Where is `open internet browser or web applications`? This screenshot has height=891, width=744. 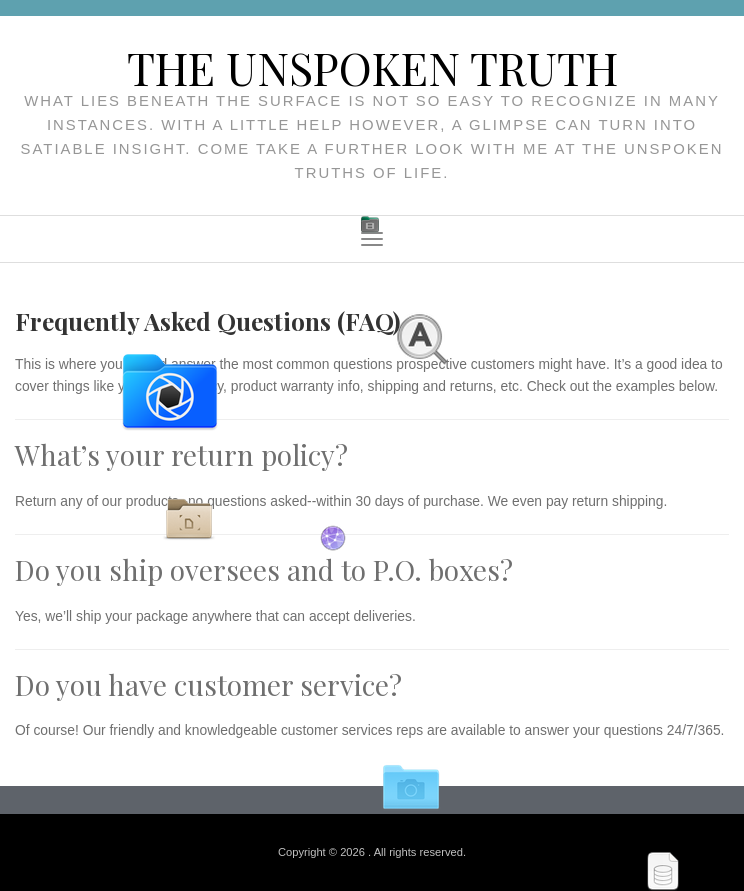
open internet browser or web applications is located at coordinates (333, 538).